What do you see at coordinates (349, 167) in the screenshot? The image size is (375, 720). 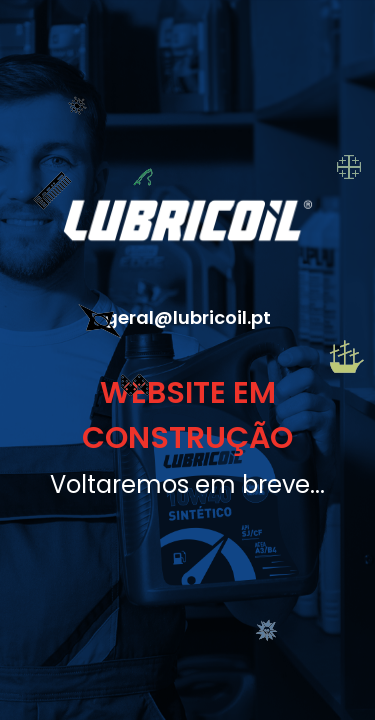 I see `religious or faith-based content indicator` at bounding box center [349, 167].